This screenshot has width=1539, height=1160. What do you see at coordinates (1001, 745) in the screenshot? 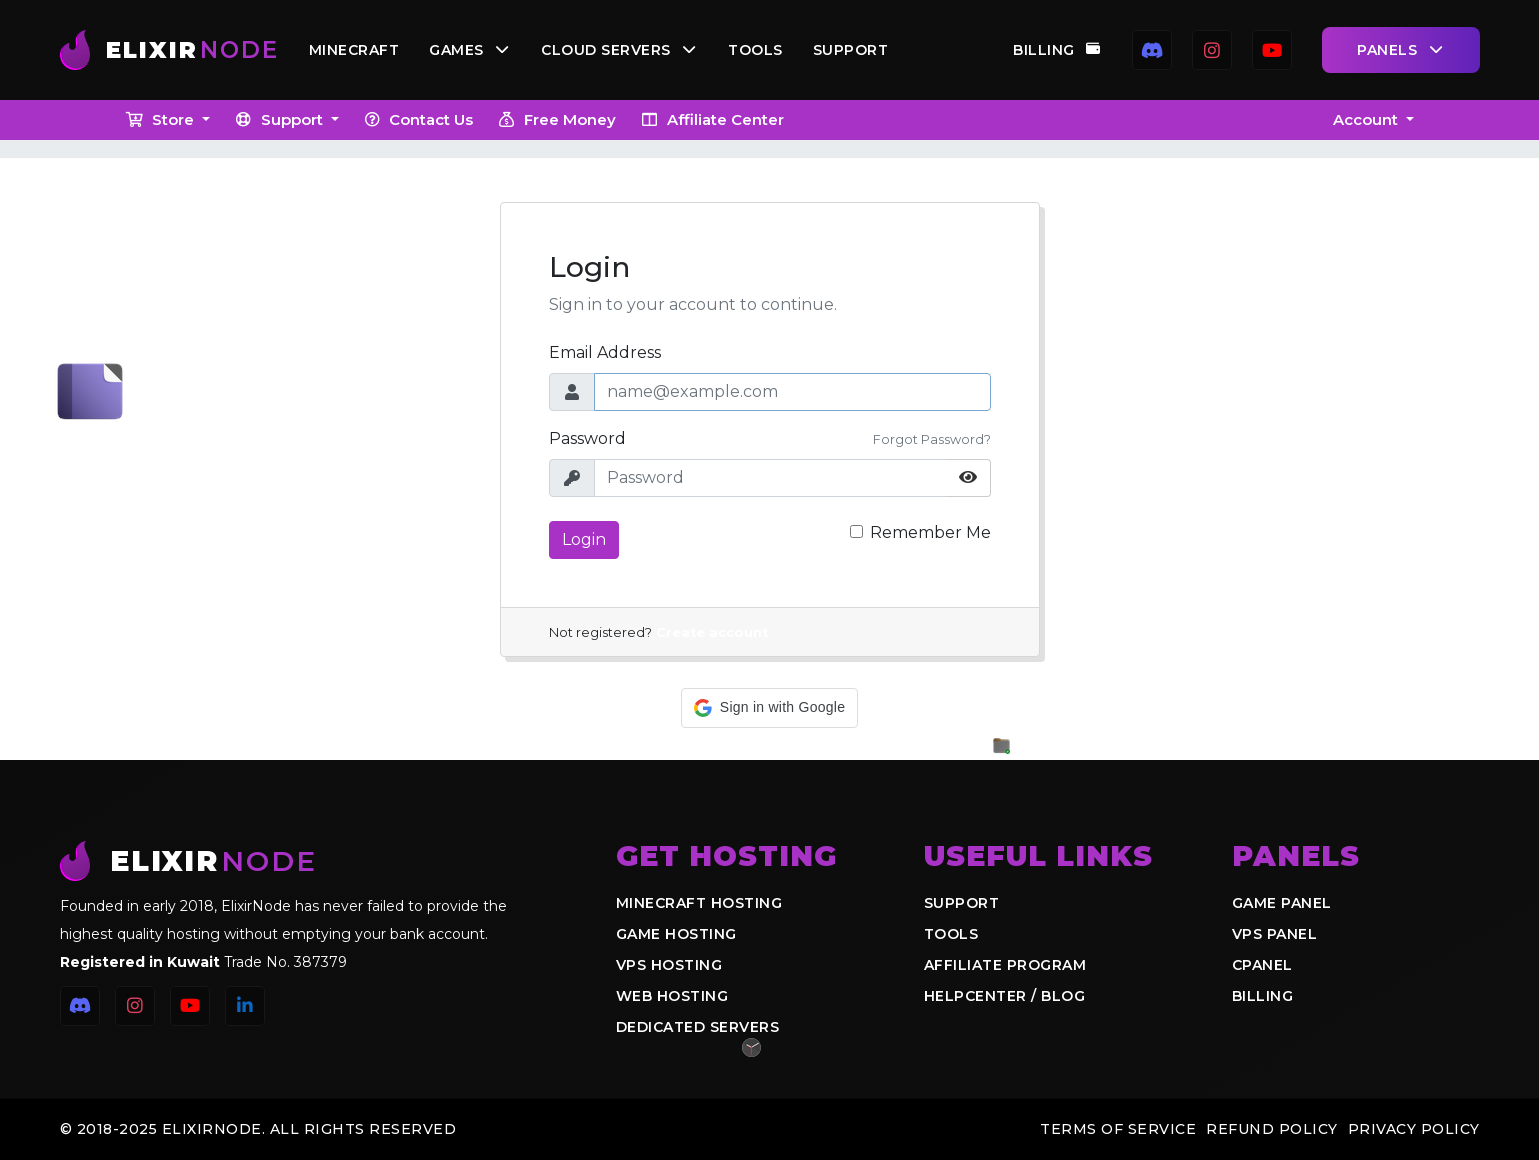
I see `create a new folder` at bounding box center [1001, 745].